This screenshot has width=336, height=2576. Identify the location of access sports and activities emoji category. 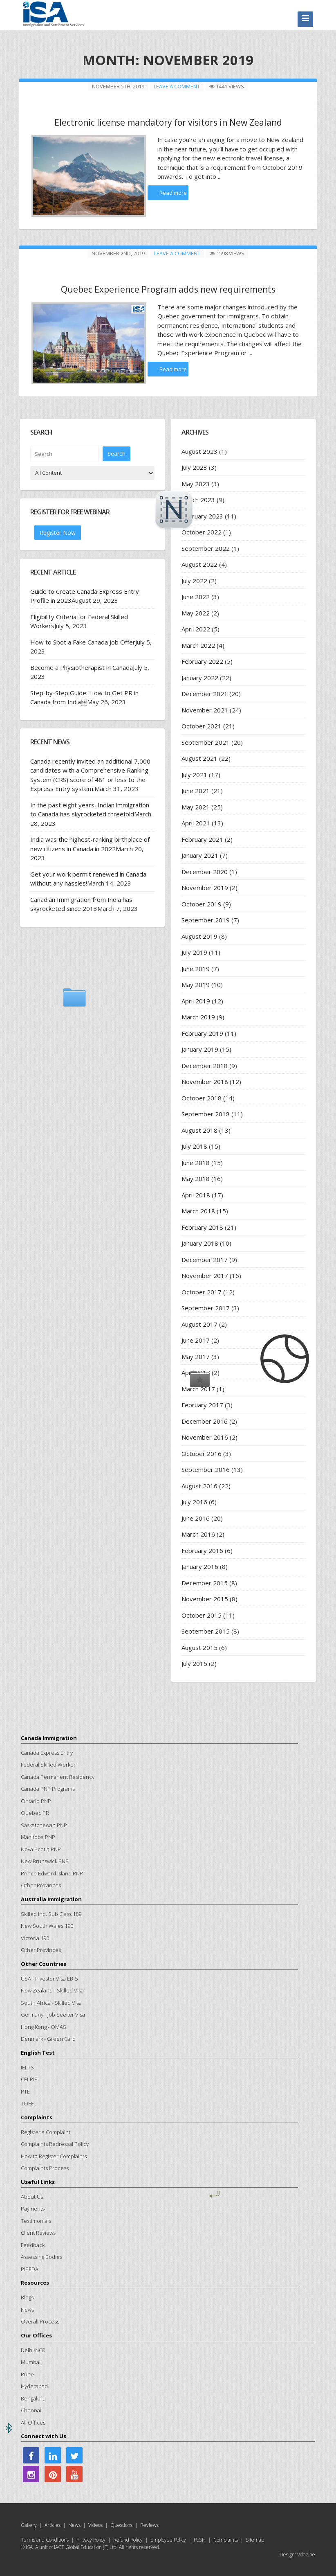
(284, 1359).